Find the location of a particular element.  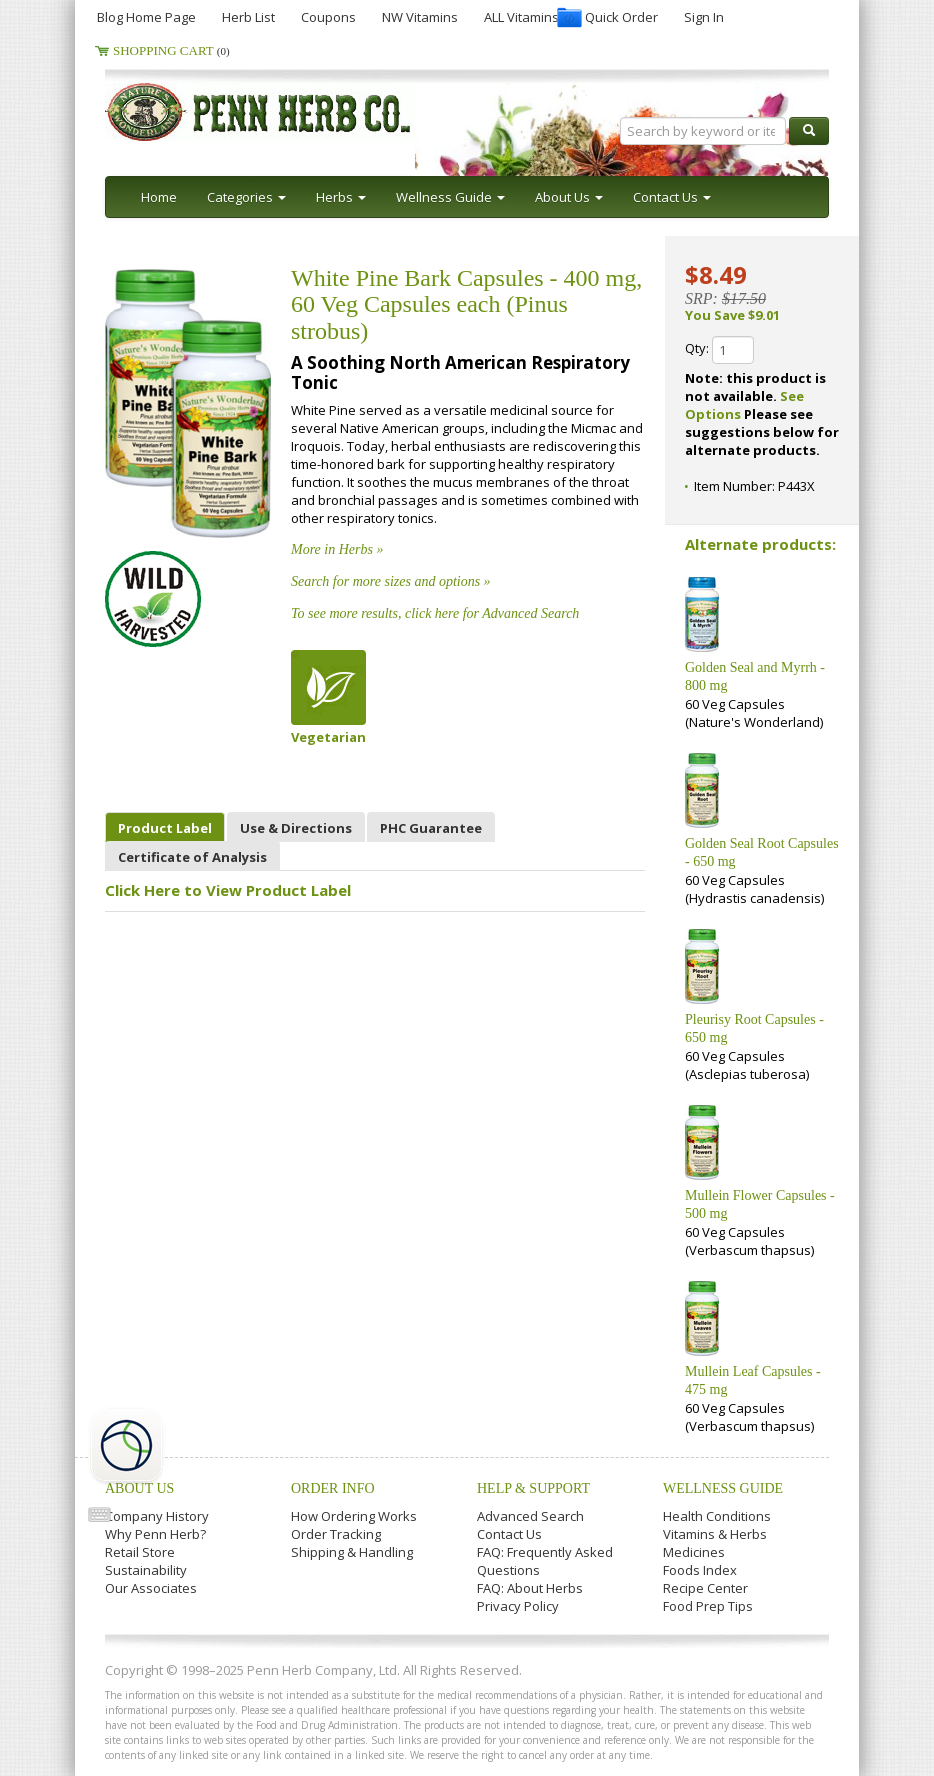

open folder containing code or development files is located at coordinates (569, 17).